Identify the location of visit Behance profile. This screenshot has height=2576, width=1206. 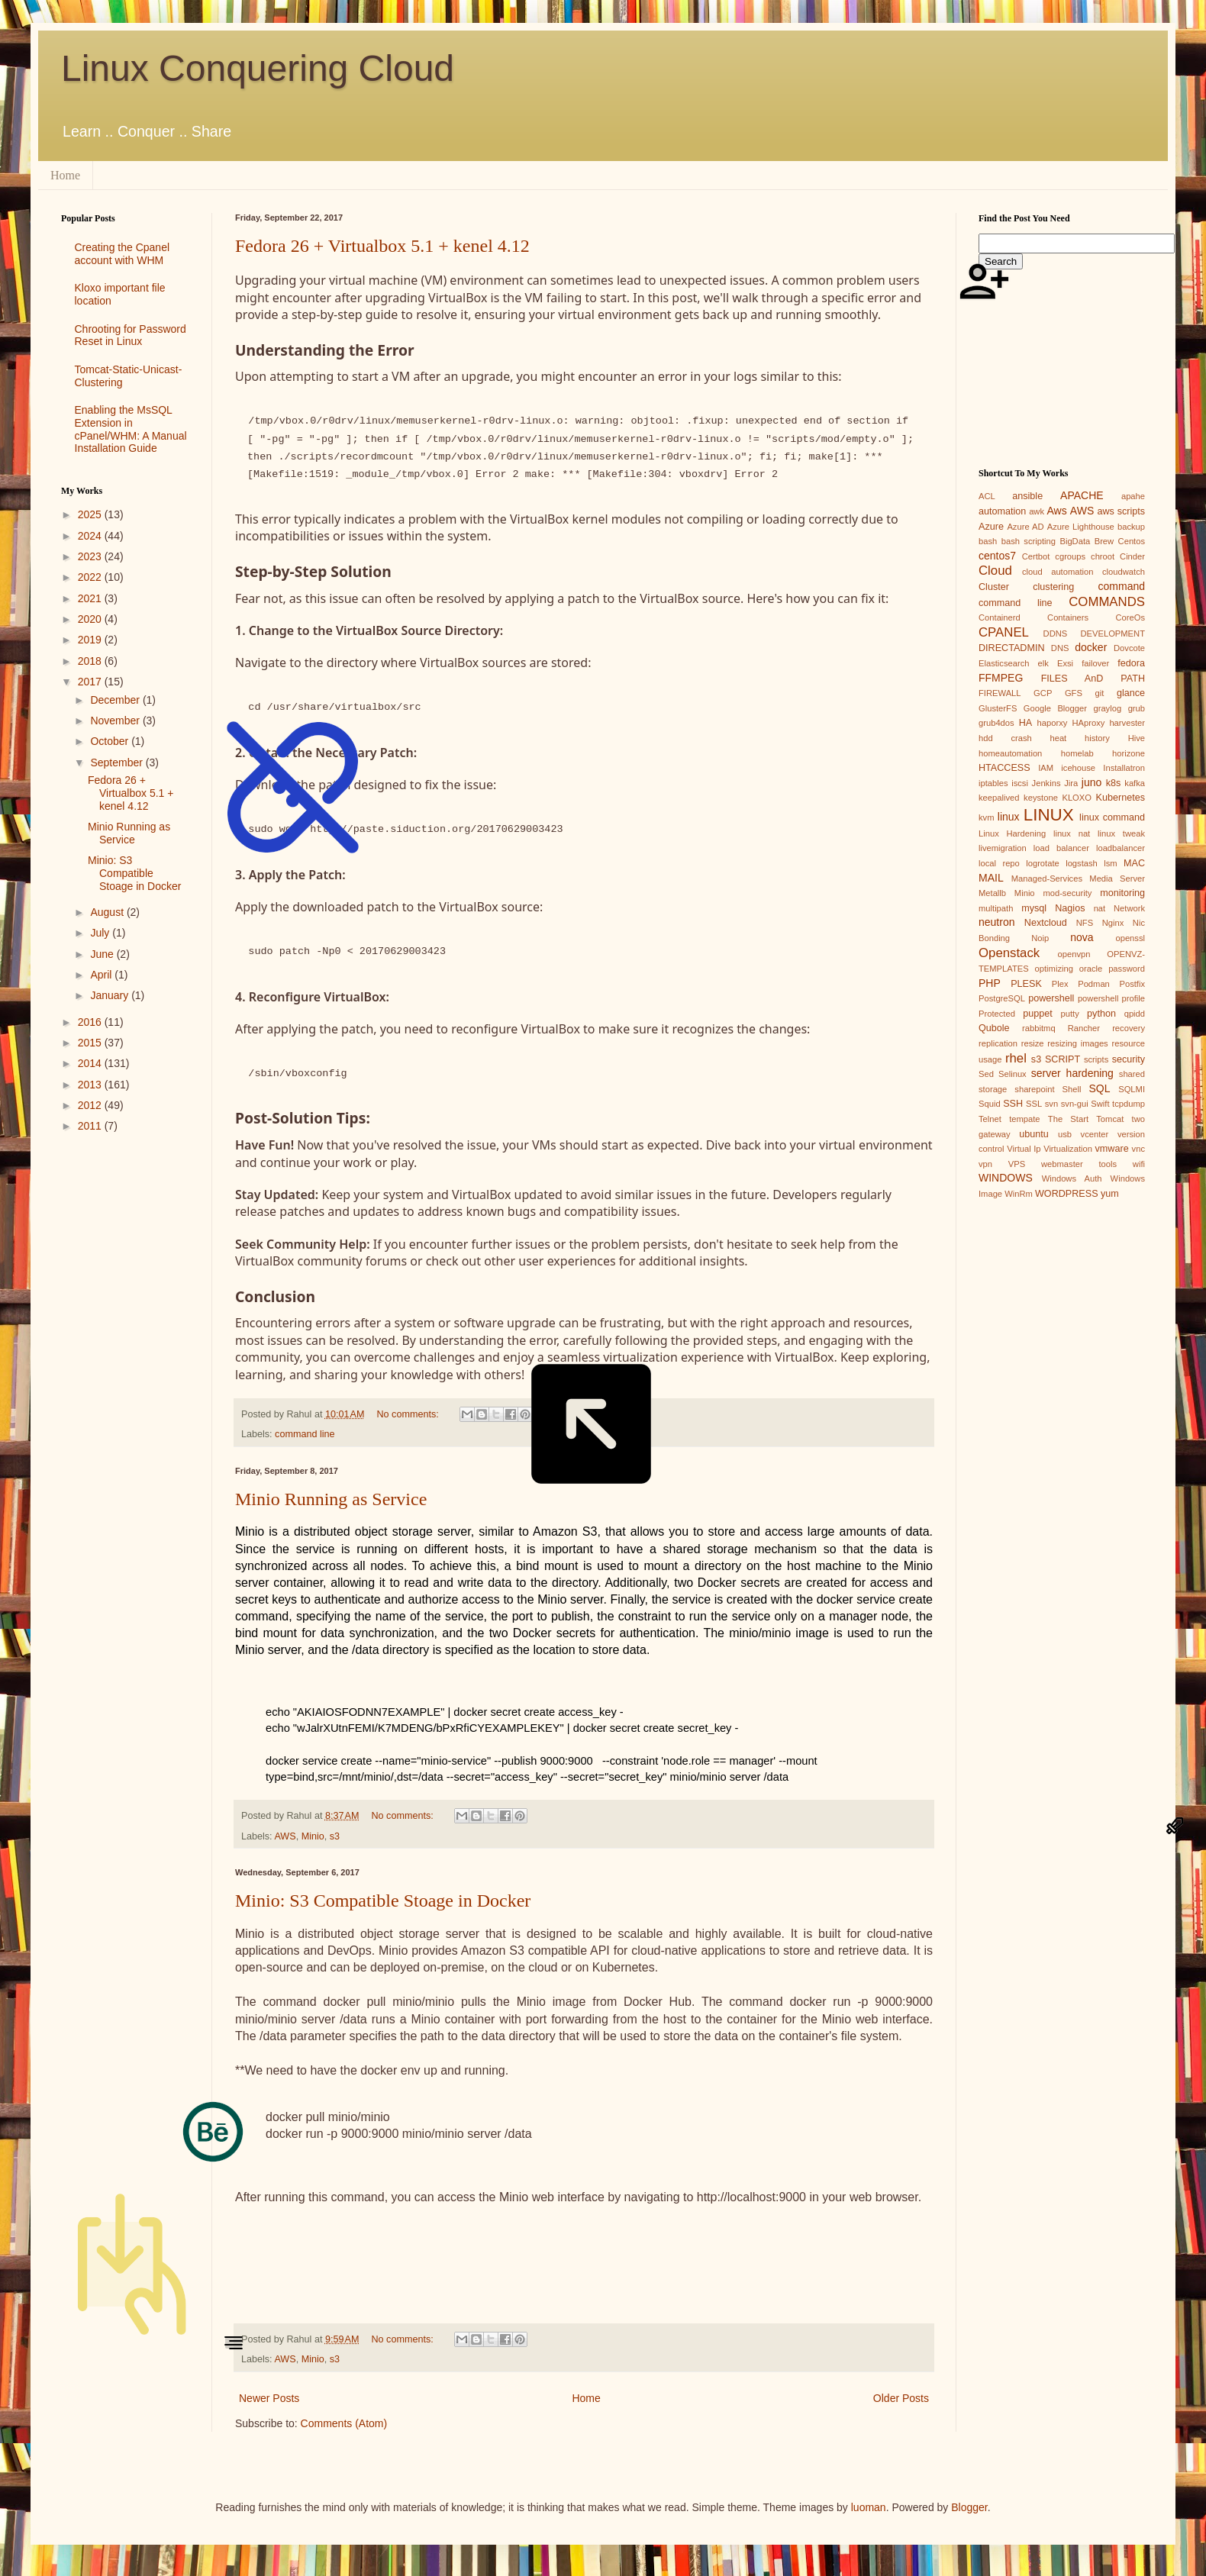
(213, 2132).